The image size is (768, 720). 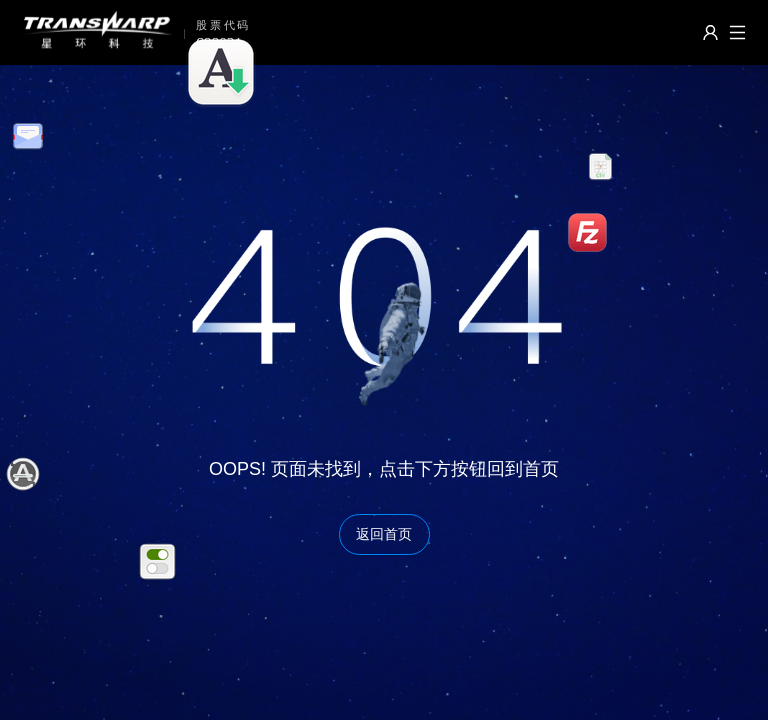 What do you see at coordinates (28, 136) in the screenshot?
I see `open email application` at bounding box center [28, 136].